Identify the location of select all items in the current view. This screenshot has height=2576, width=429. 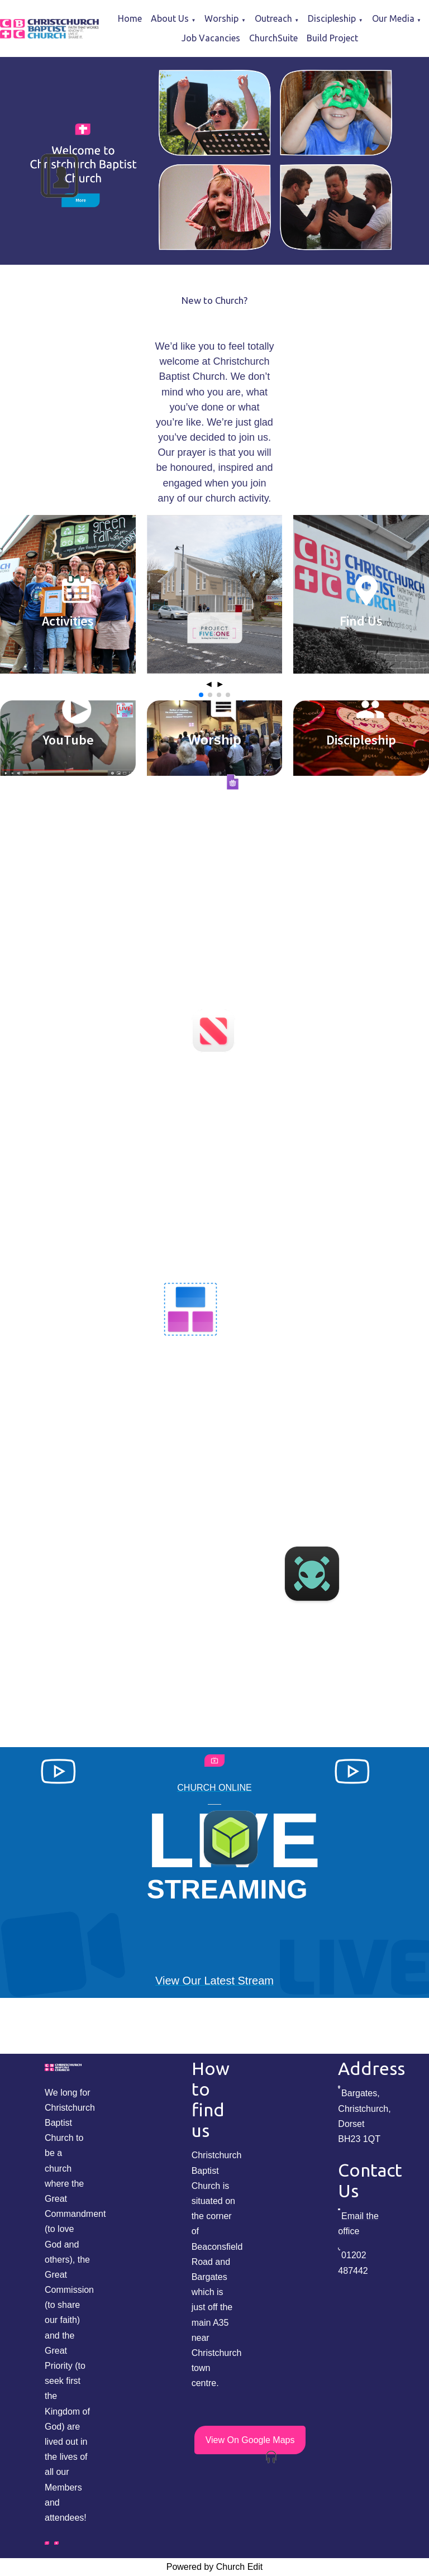
(190, 1309).